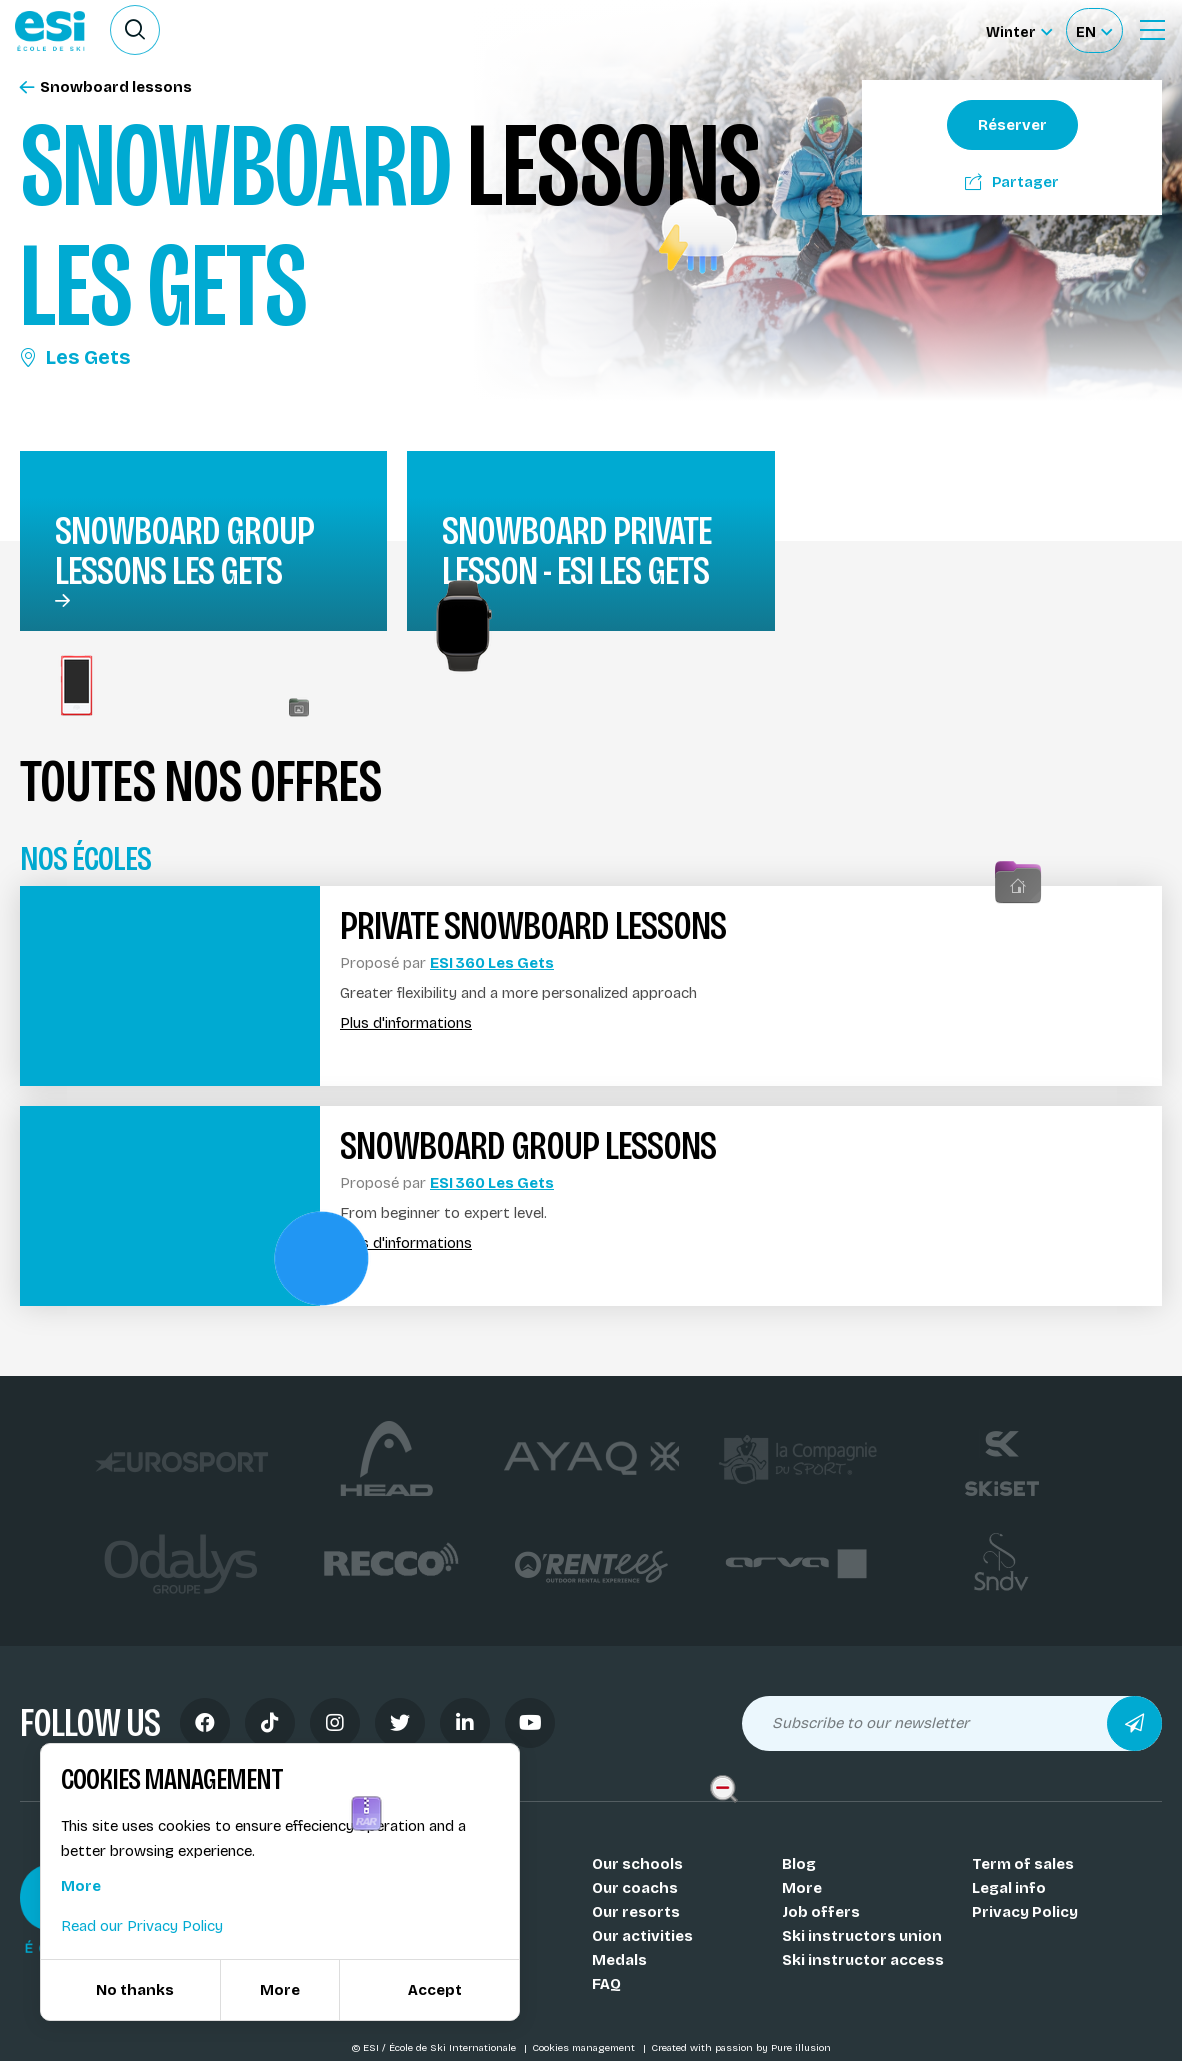 This screenshot has height=2061, width=1182. I want to click on a compressed RAR archive file, so click(366, 1813).